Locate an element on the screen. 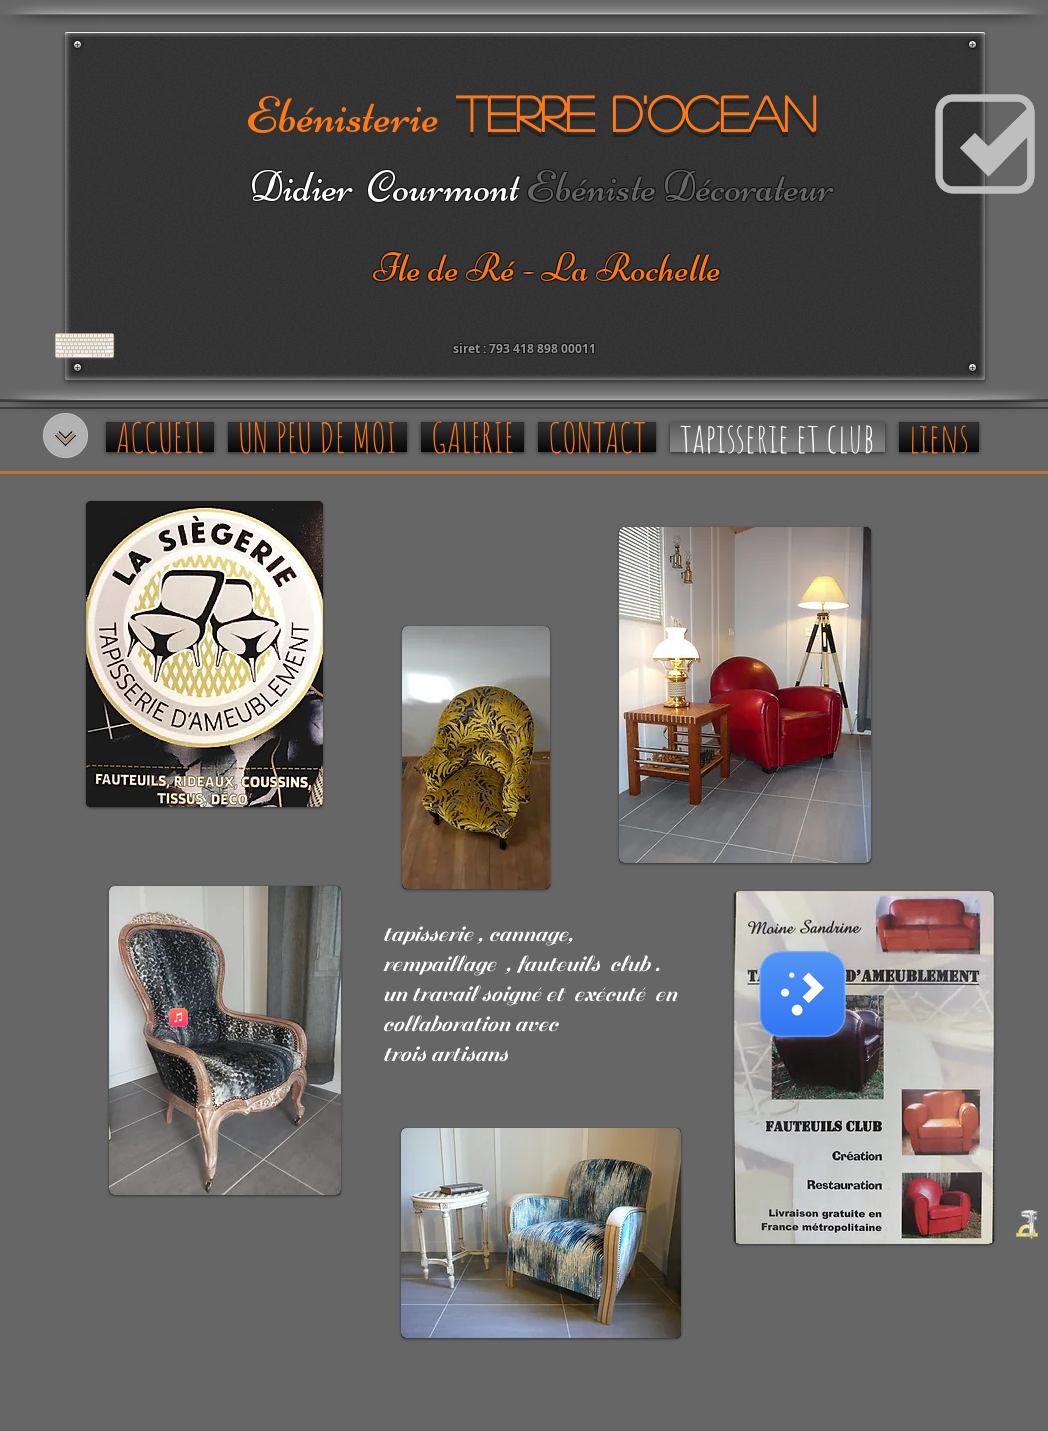 Image resolution: width=1048 pixels, height=1431 pixels. open music or audio player app is located at coordinates (178, 1017).